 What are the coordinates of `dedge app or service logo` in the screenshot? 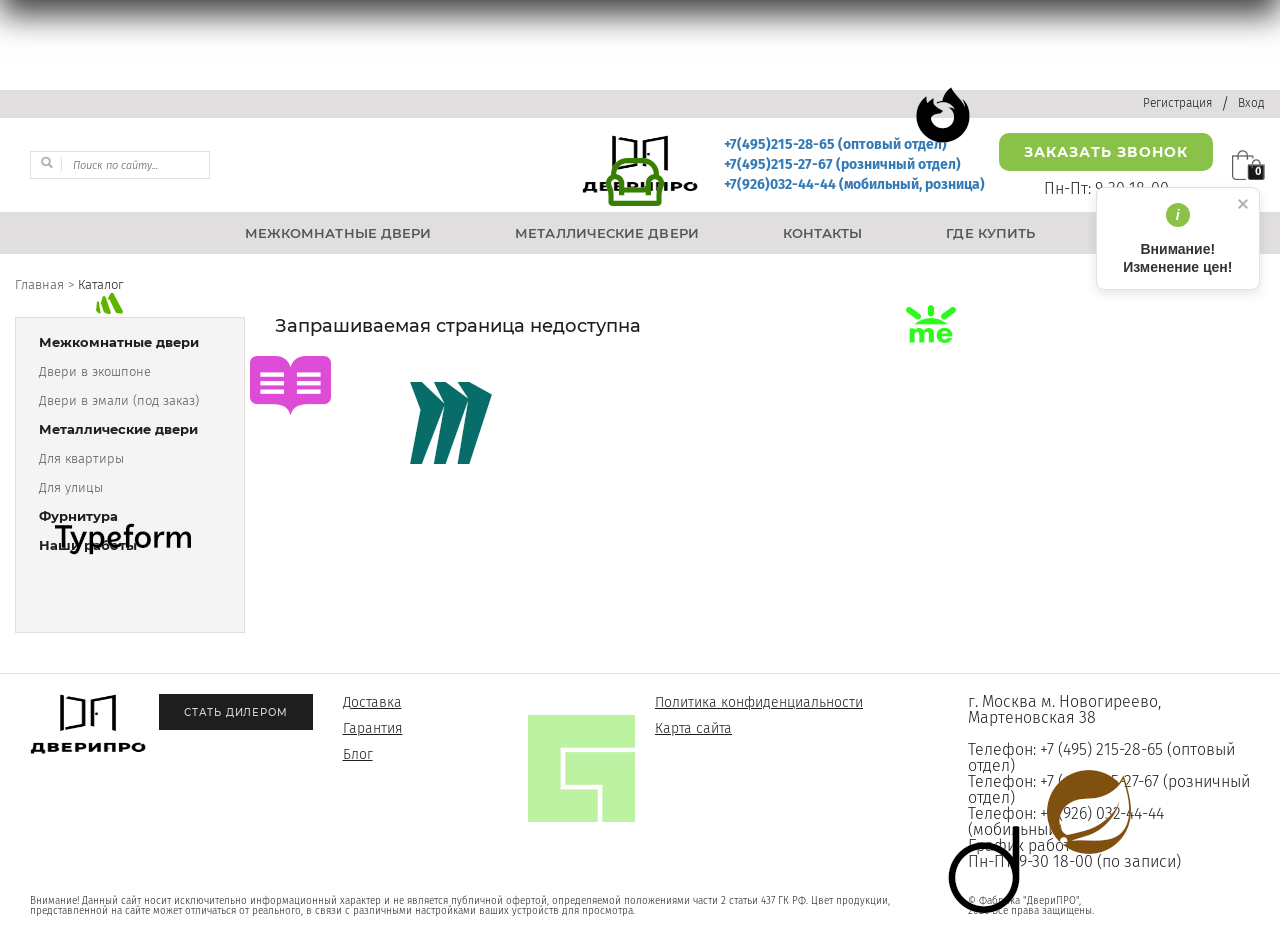 It's located at (984, 870).